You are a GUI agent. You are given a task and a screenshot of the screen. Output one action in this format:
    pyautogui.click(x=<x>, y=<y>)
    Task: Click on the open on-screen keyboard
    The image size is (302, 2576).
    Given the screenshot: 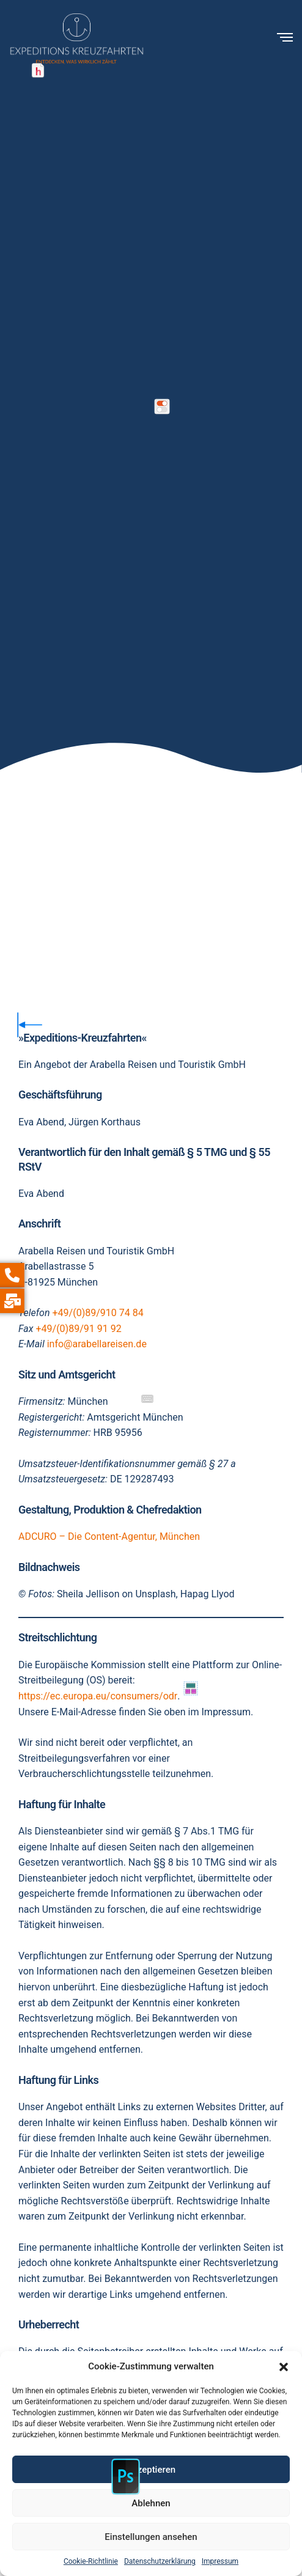 What is the action you would take?
    pyautogui.click(x=147, y=1399)
    